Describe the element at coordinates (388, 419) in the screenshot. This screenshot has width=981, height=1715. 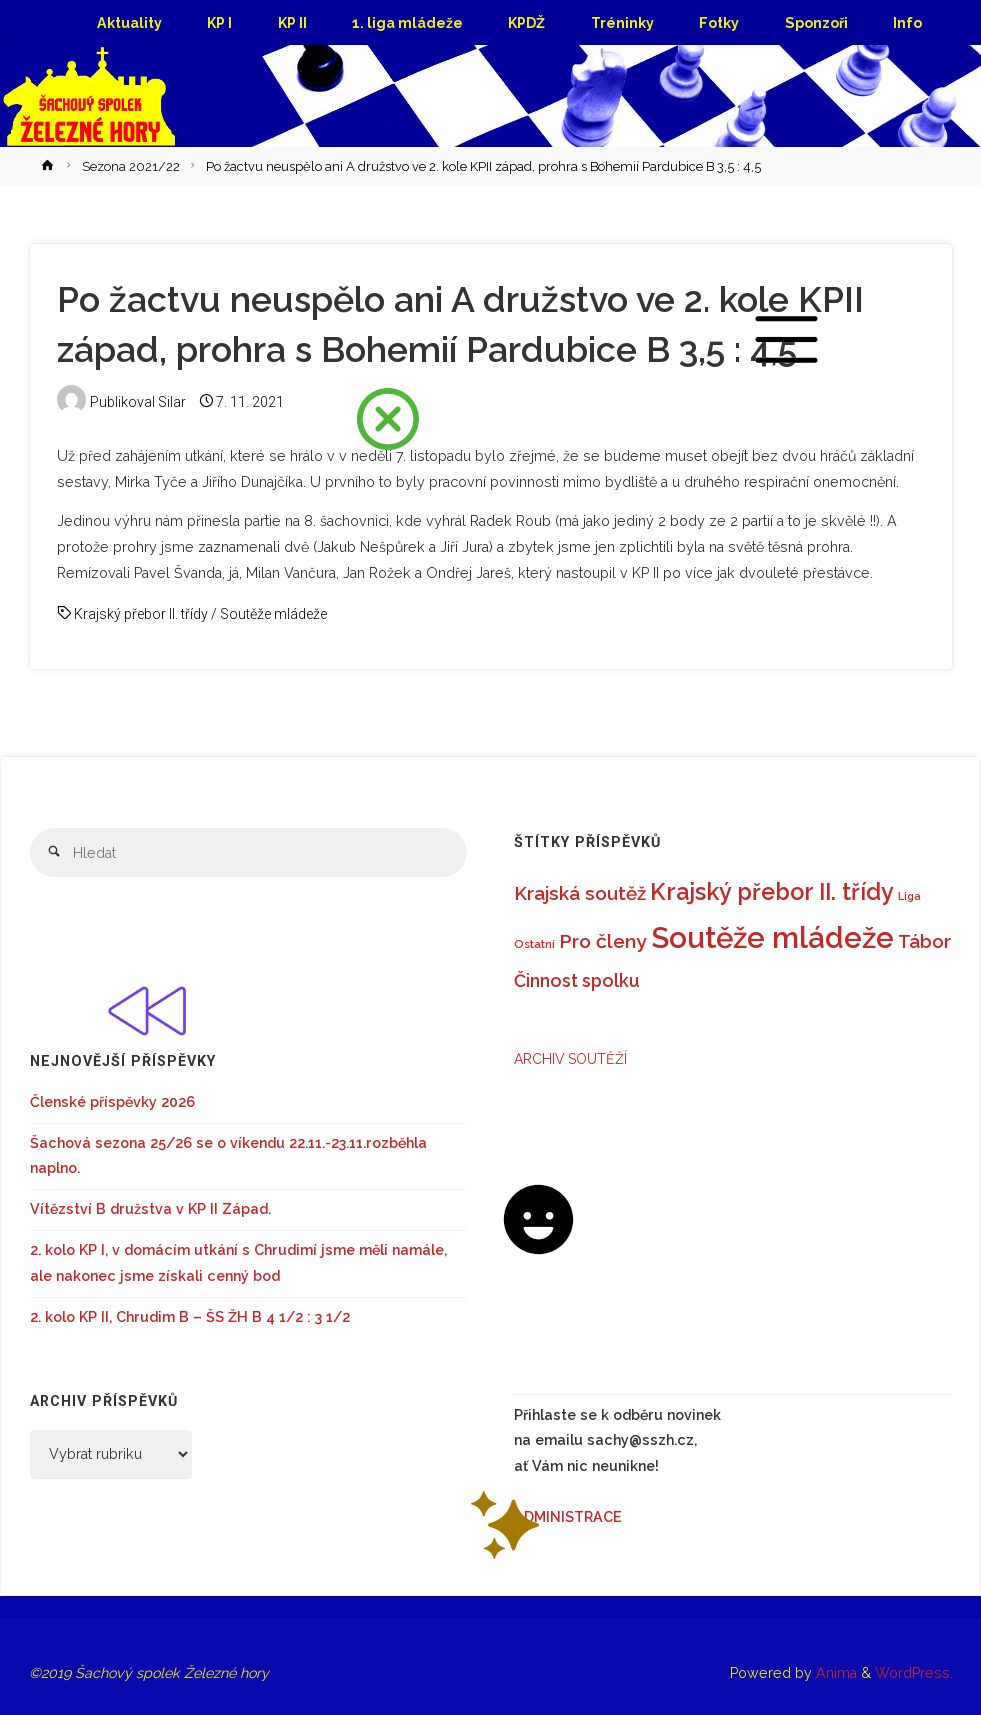
I see `close or dismiss a dialog` at that location.